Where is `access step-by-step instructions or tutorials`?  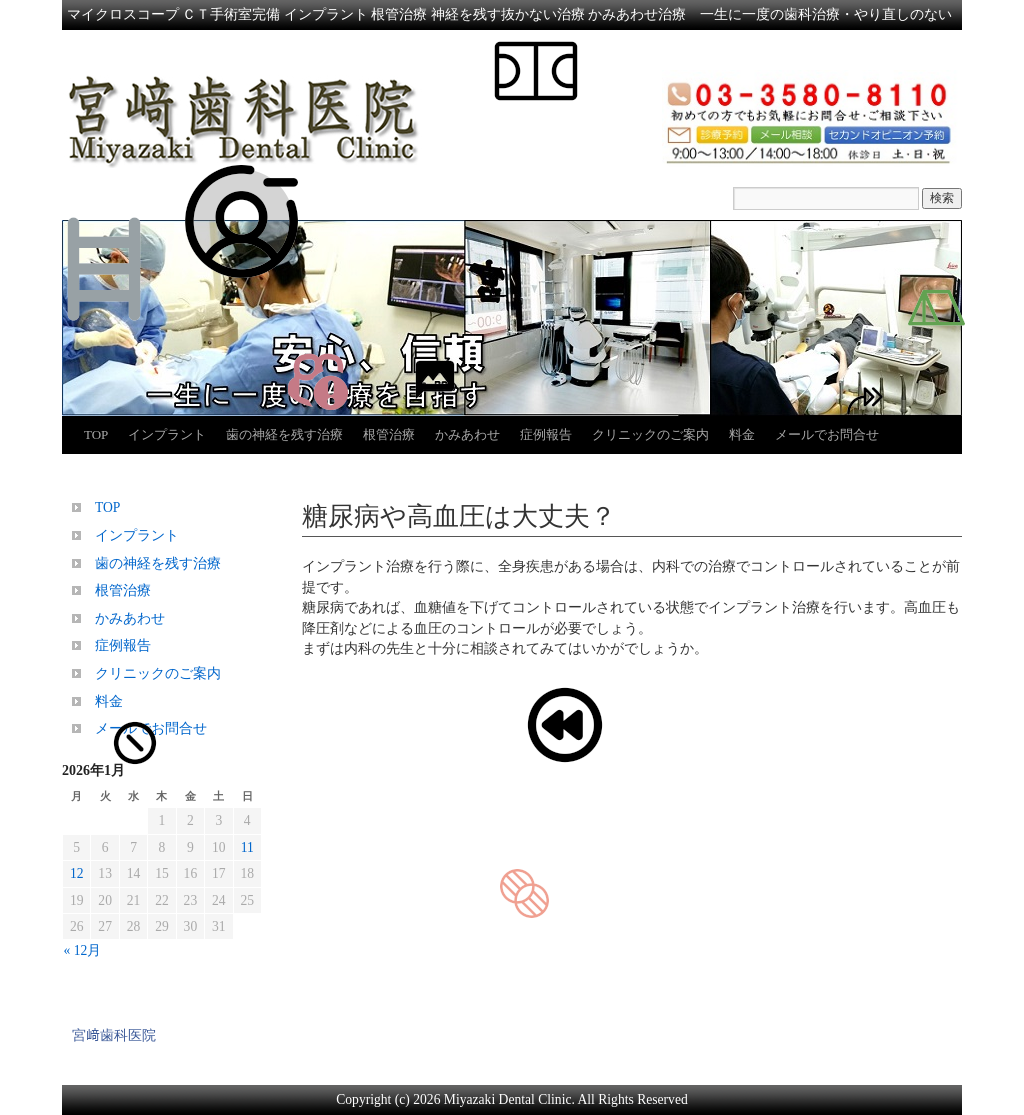 access step-by-step instructions or tutorials is located at coordinates (104, 269).